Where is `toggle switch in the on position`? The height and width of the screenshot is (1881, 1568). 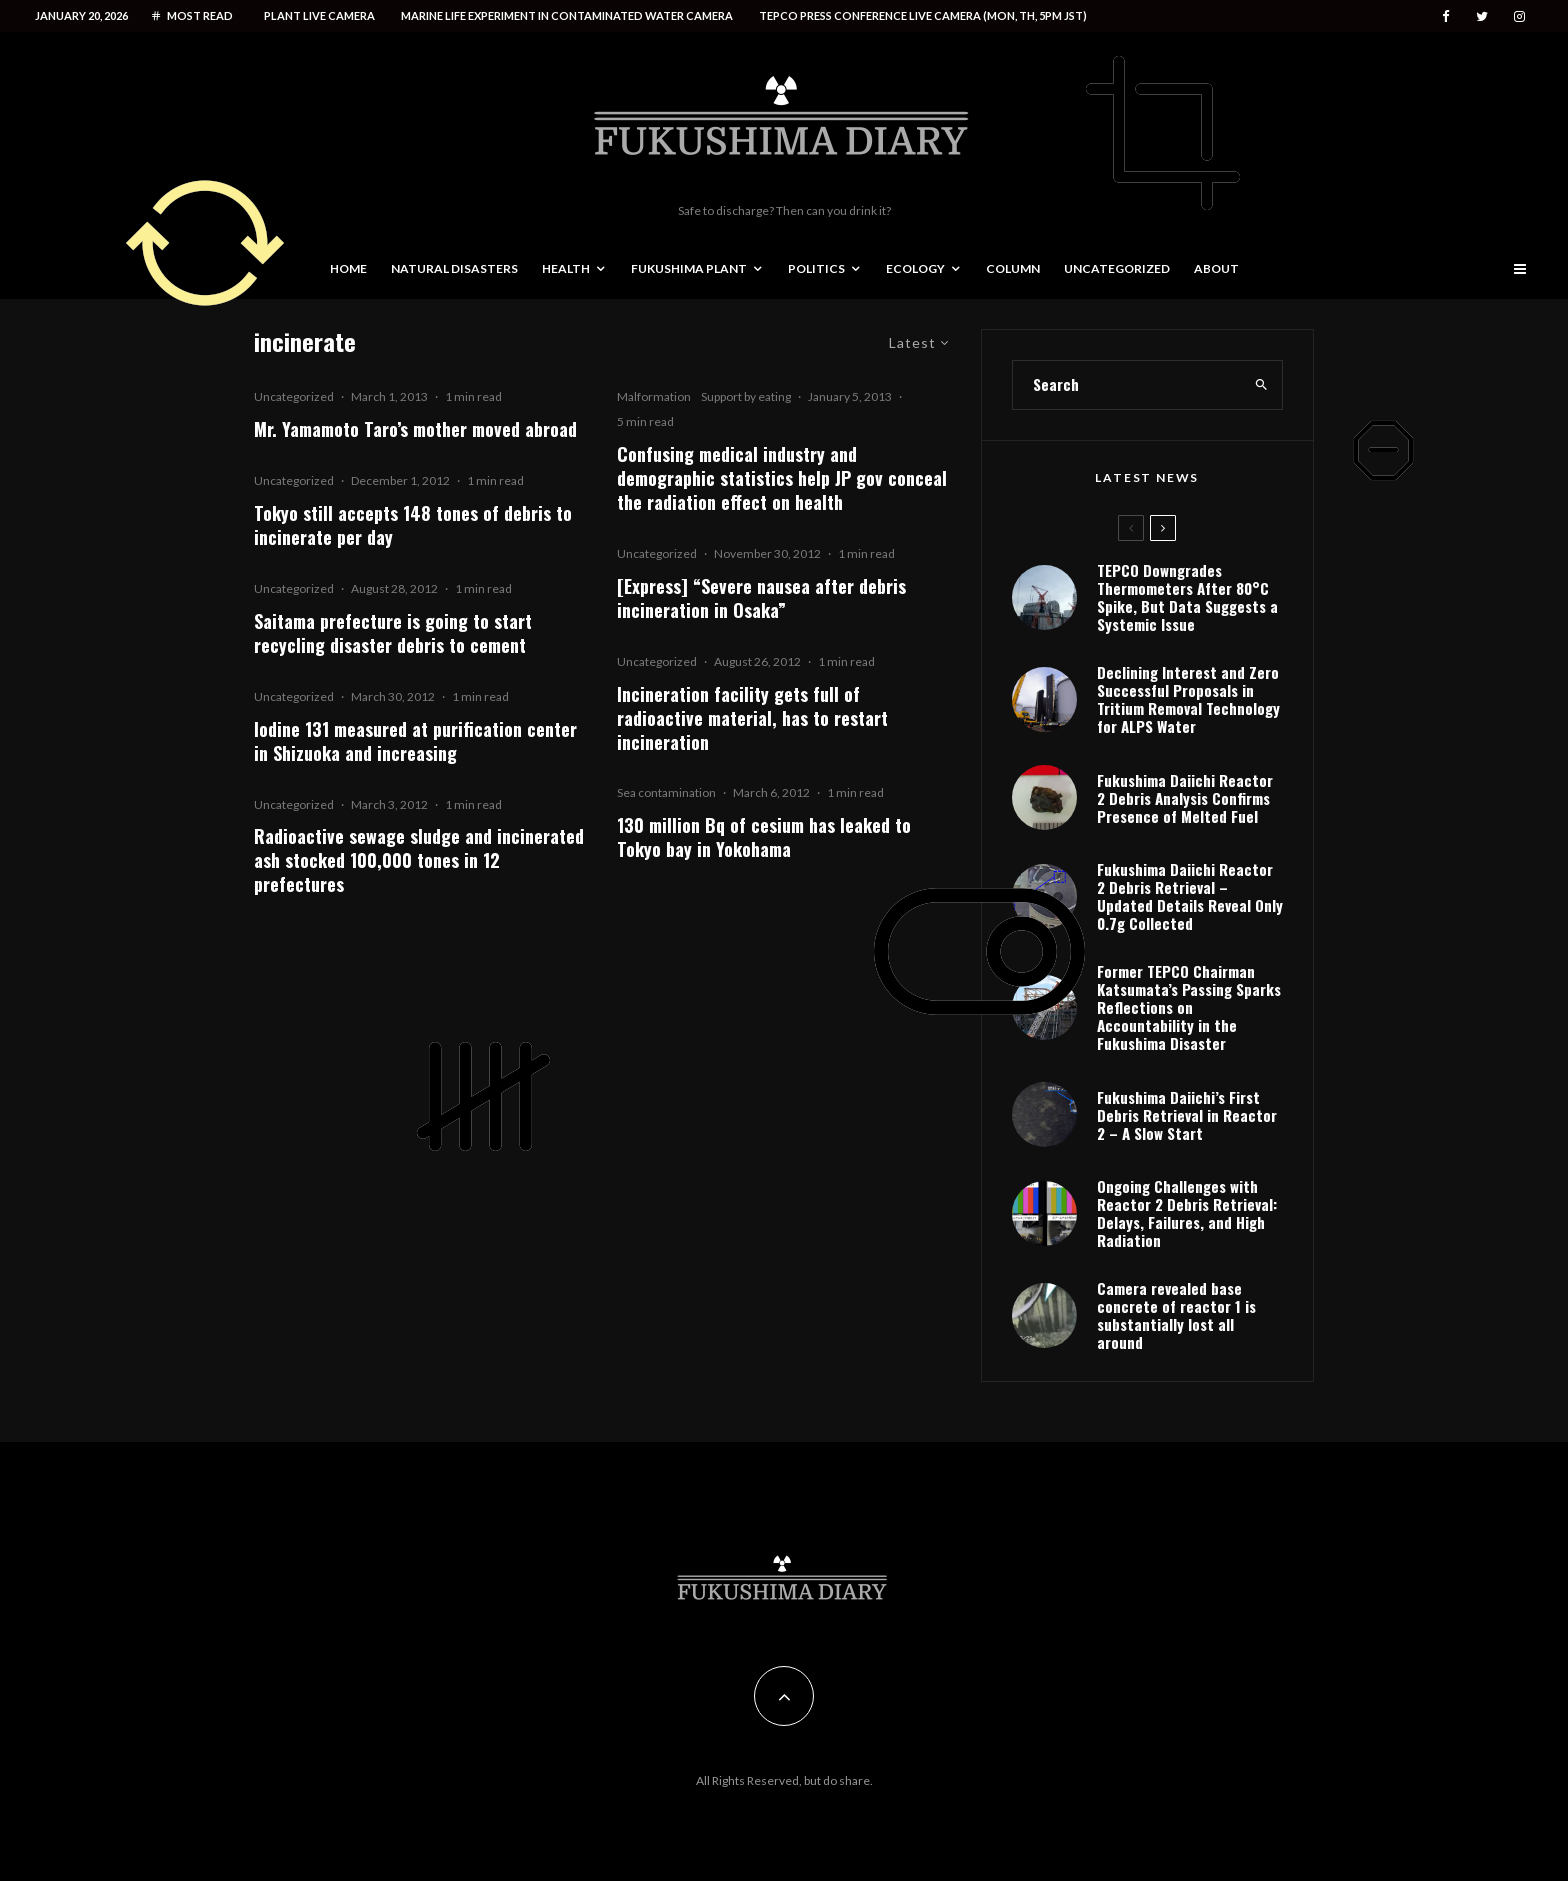
toggle switch in the on position is located at coordinates (979, 951).